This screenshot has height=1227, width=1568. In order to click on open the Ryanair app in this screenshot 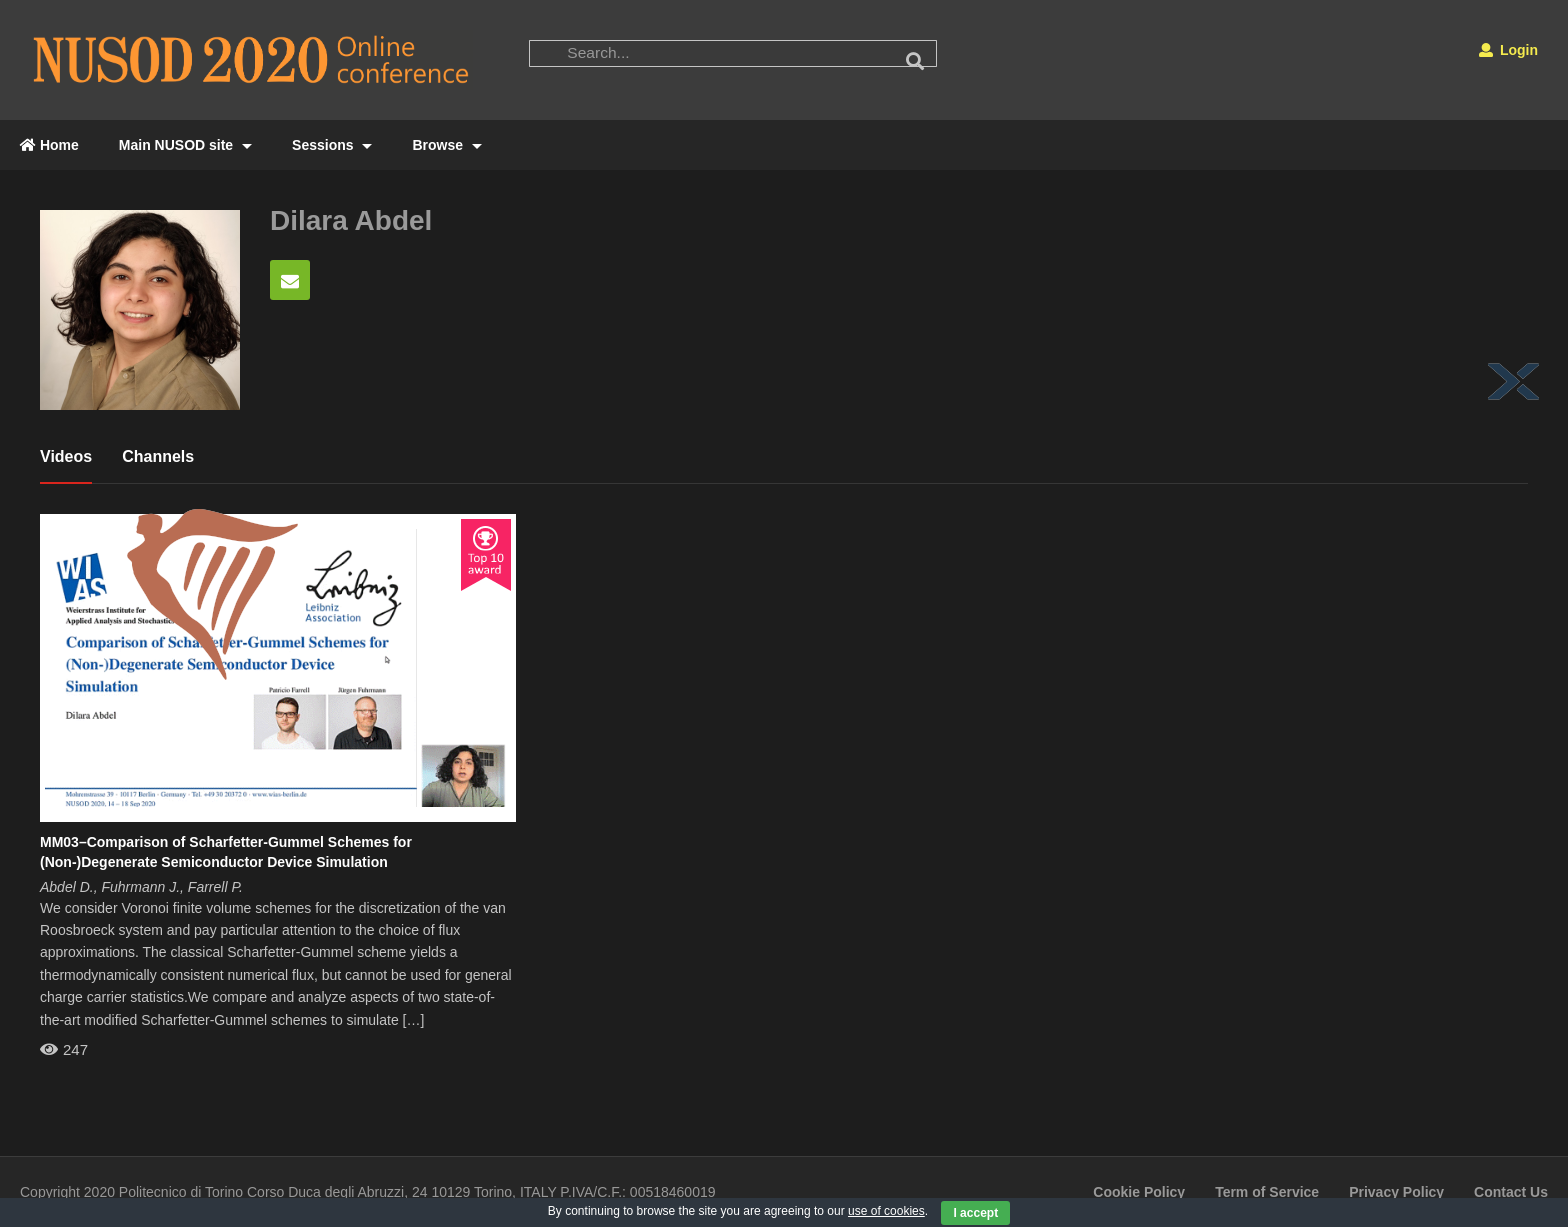, I will do `click(212, 594)`.